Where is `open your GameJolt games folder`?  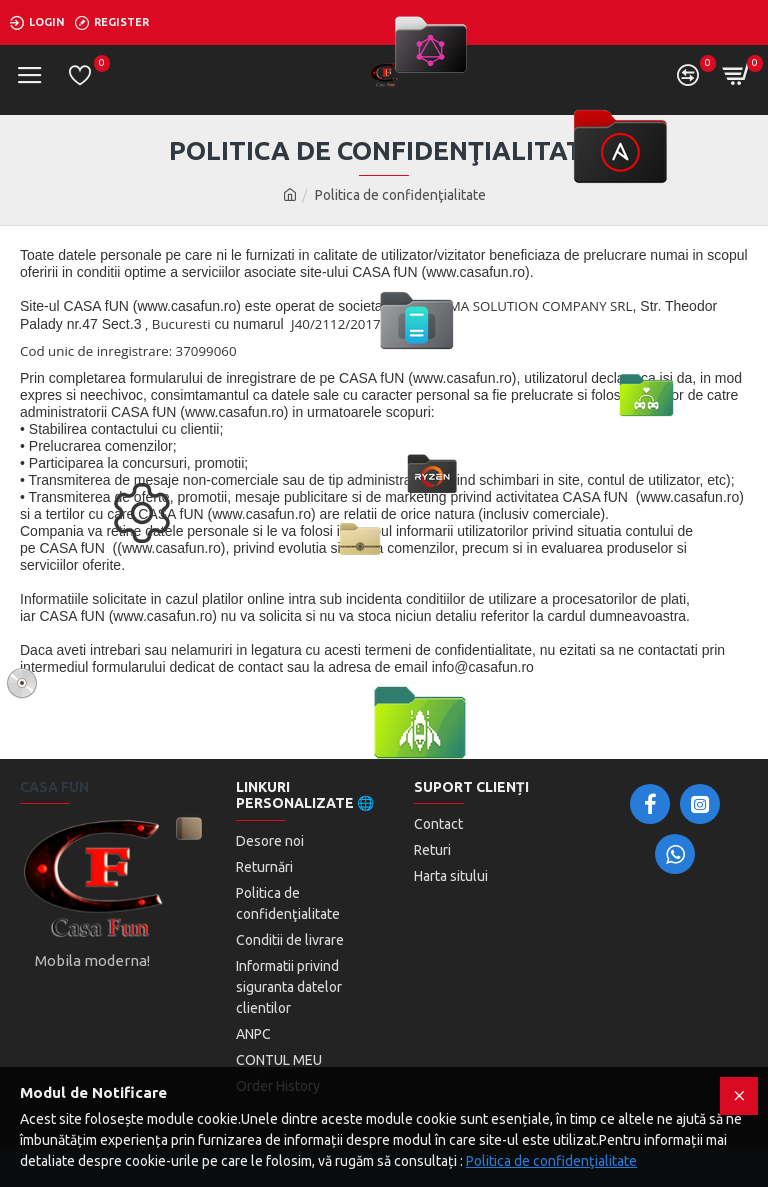 open your GameJolt games folder is located at coordinates (420, 725).